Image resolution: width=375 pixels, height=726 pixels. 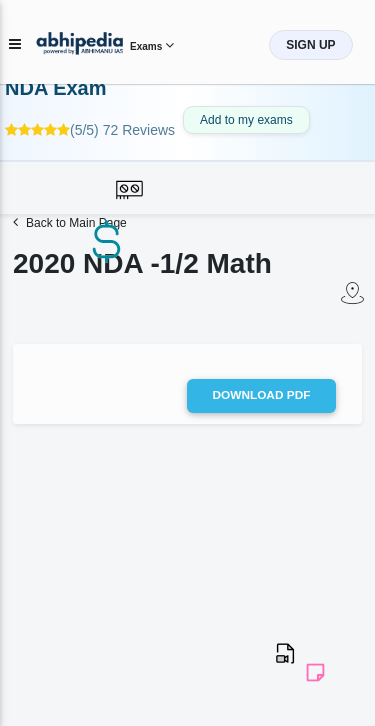 What do you see at coordinates (106, 241) in the screenshot?
I see `view pricing or payment options` at bounding box center [106, 241].